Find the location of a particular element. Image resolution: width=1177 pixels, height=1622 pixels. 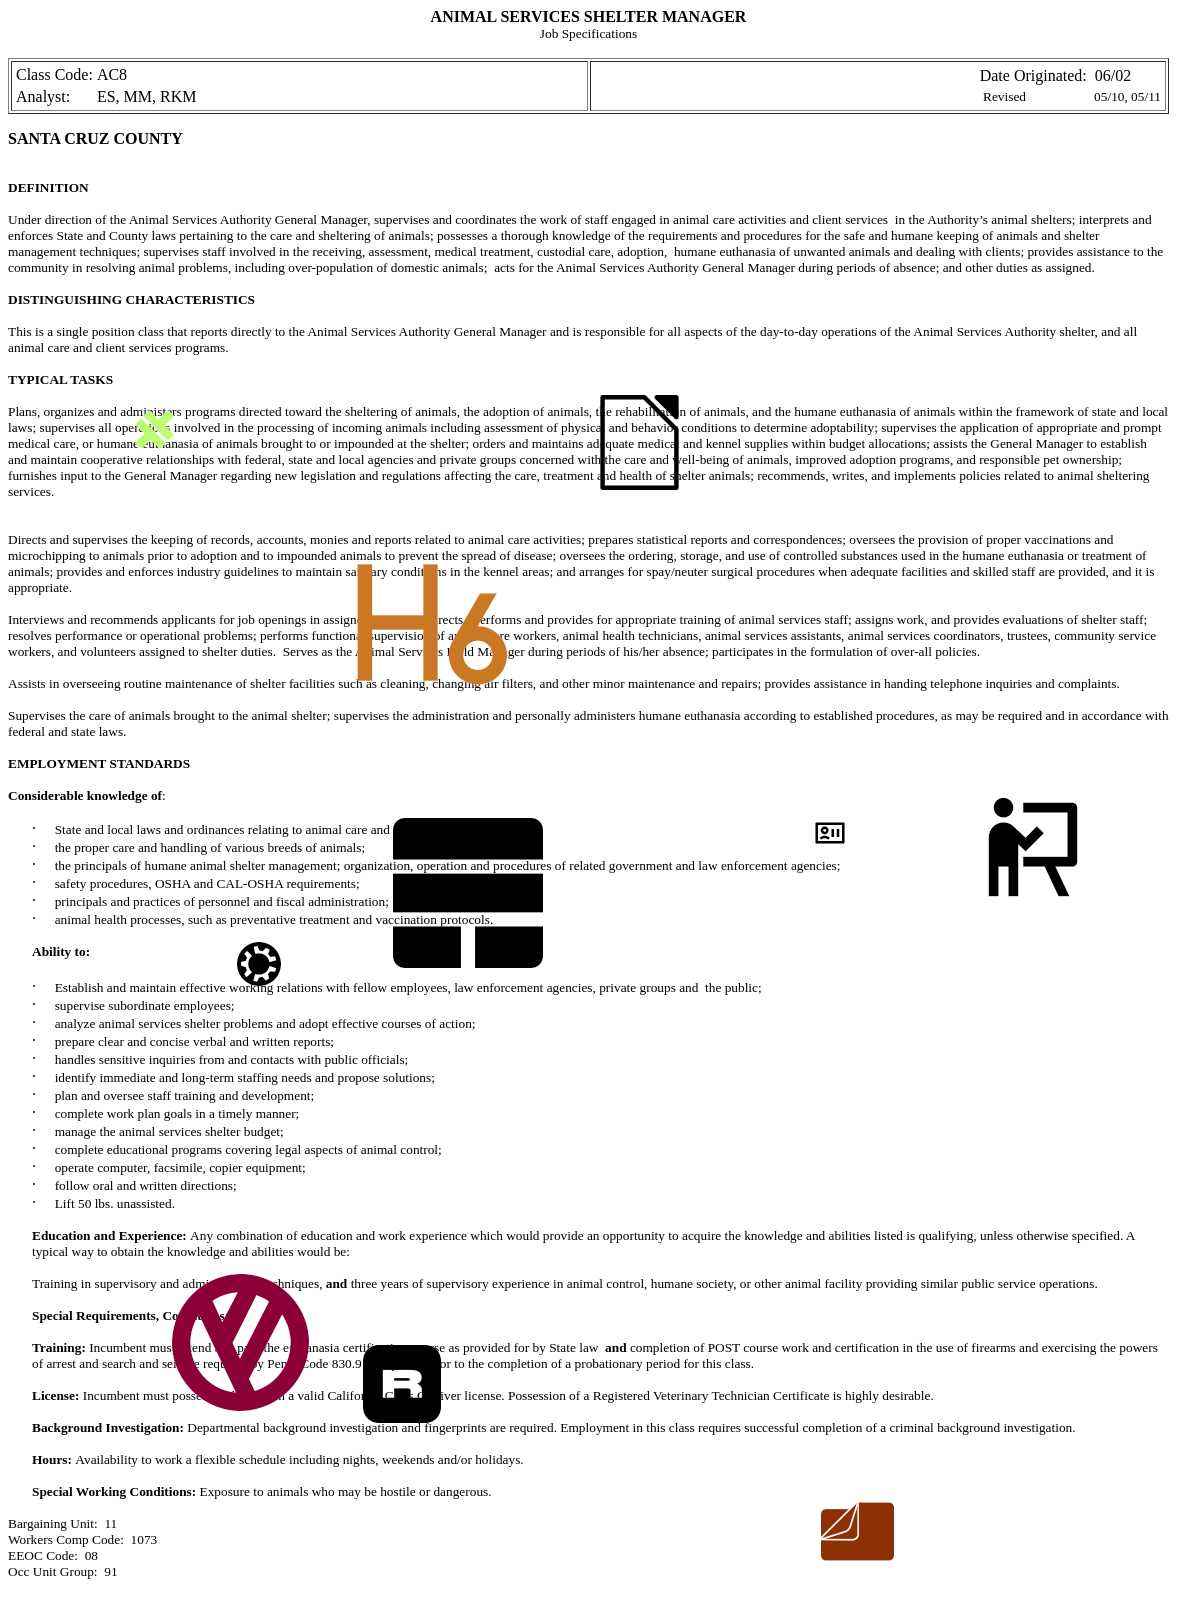

elastic stack logo is located at coordinates (468, 893).